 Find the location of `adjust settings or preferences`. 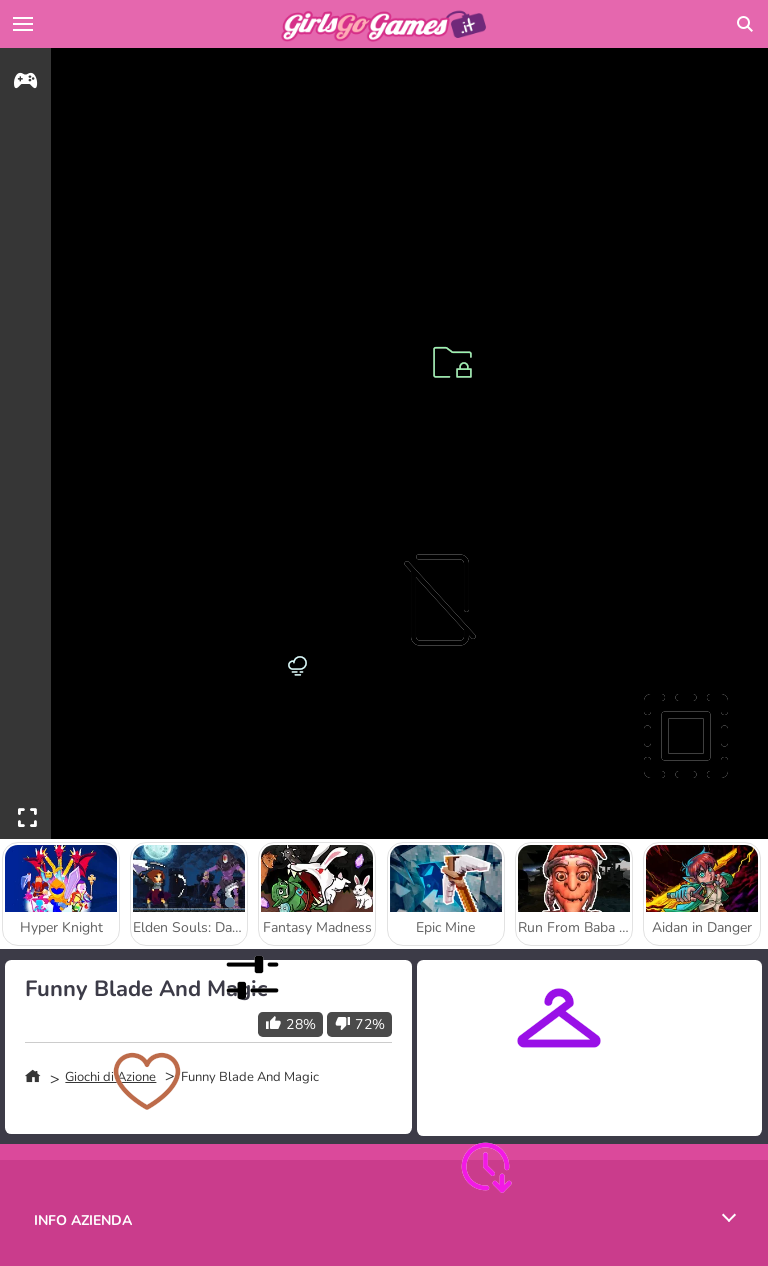

adjust settings or preferences is located at coordinates (252, 977).